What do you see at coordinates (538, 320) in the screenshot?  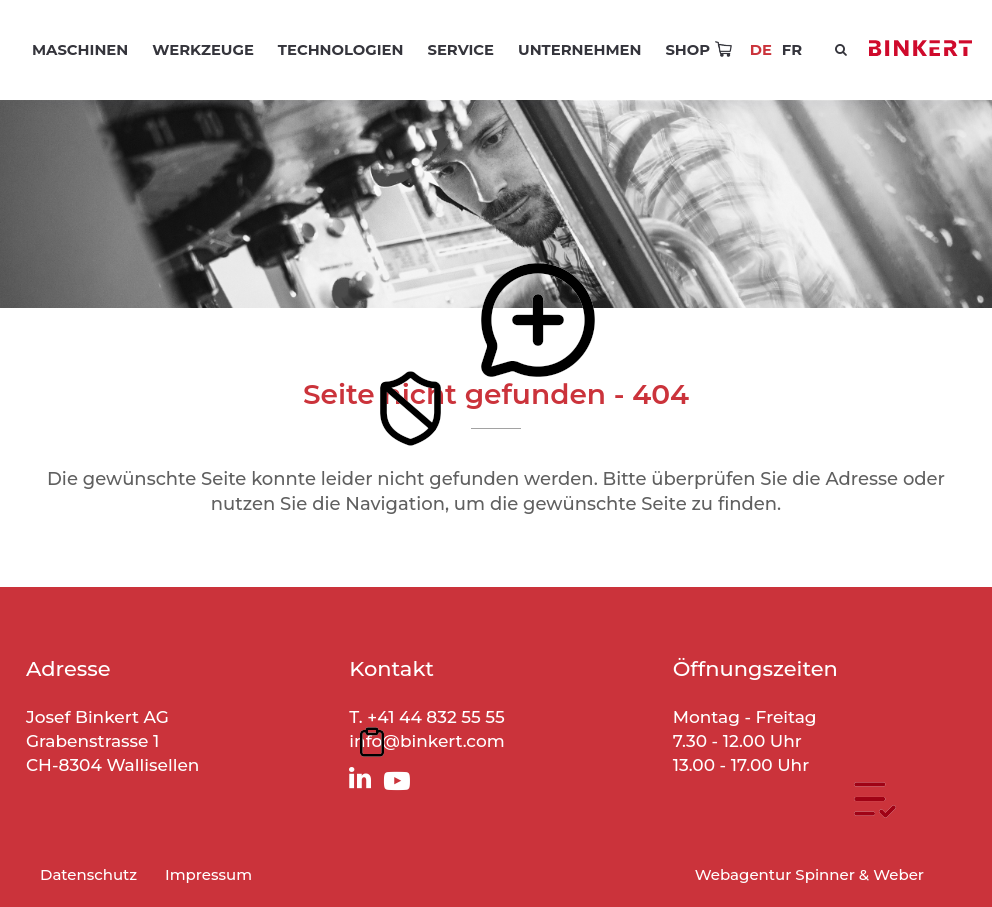 I see `start a new conversation` at bounding box center [538, 320].